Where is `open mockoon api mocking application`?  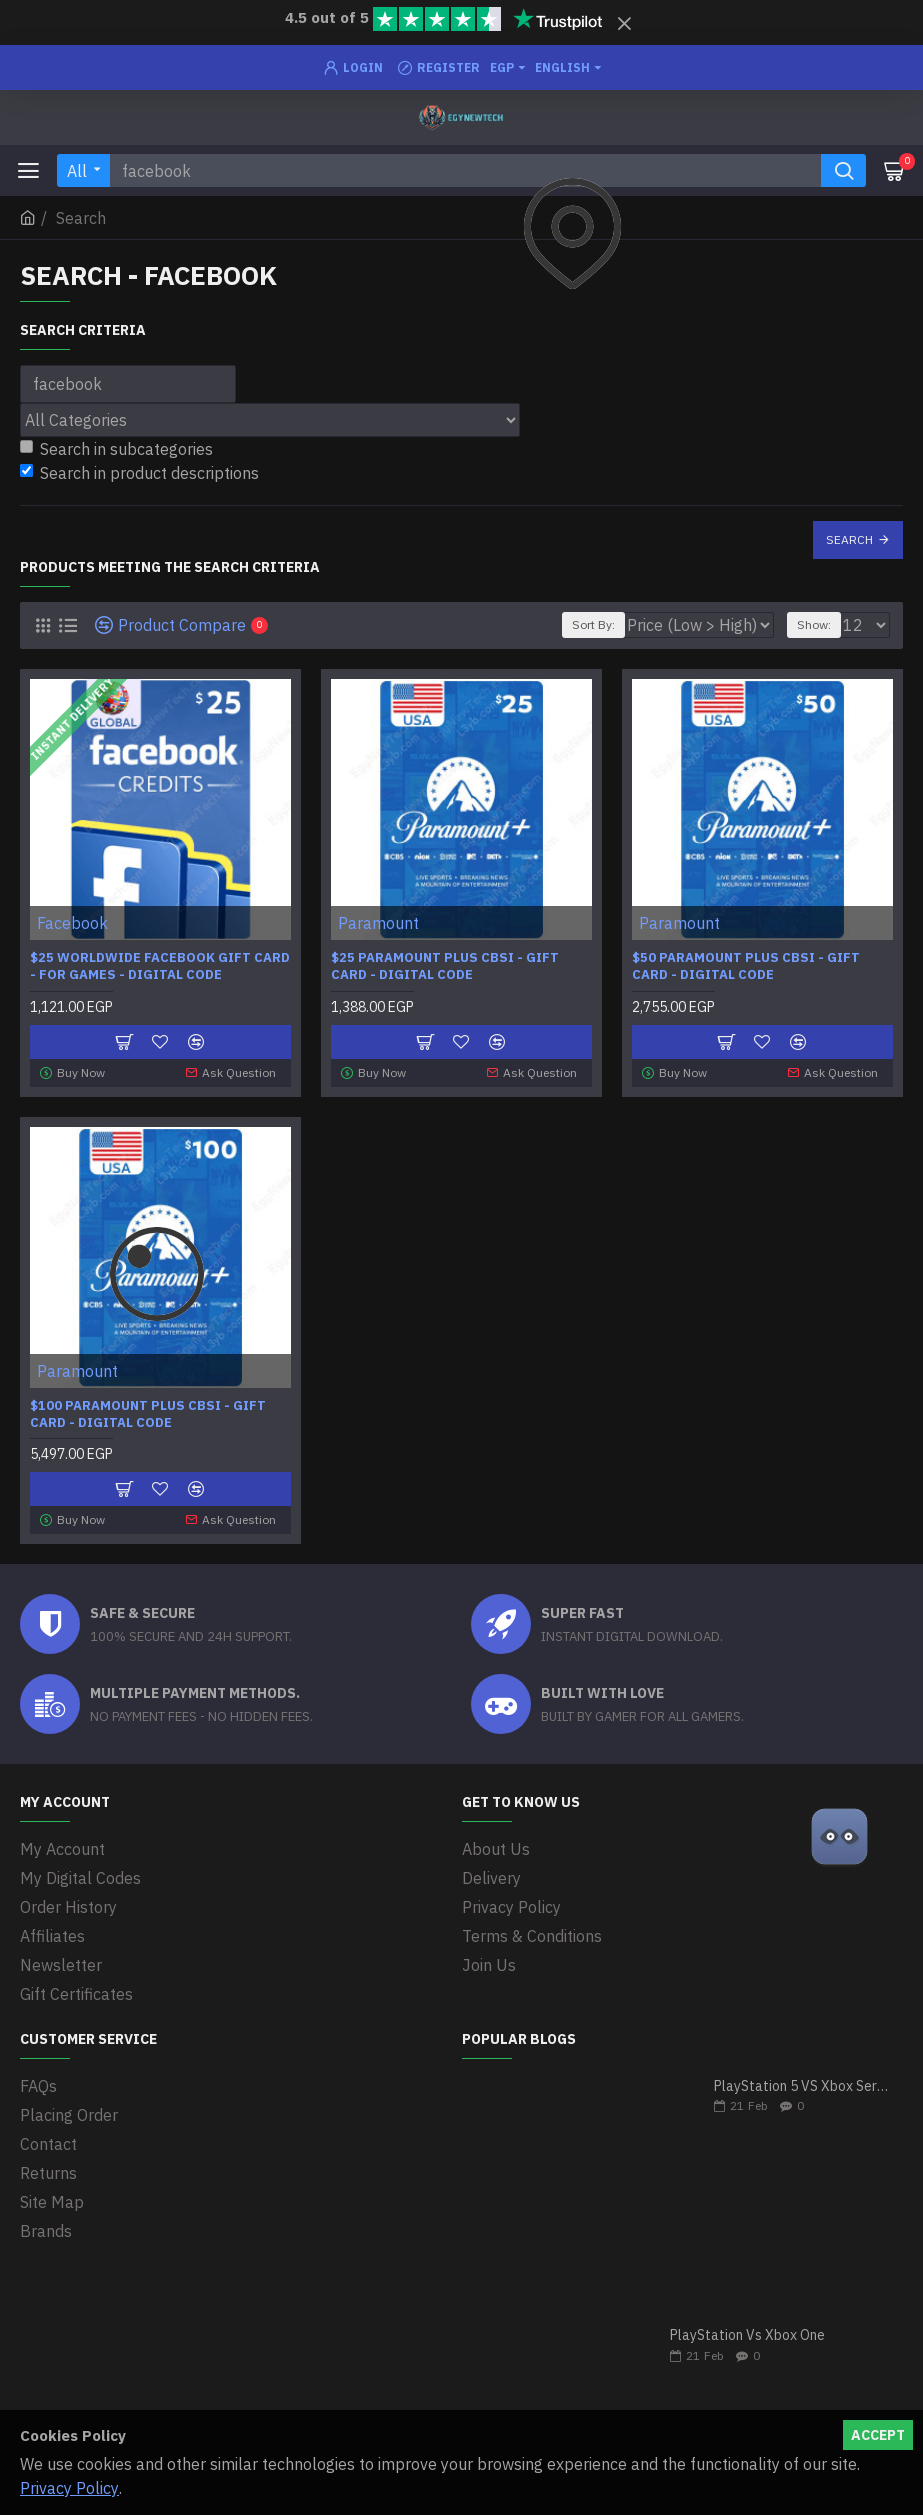 open mockoon api mocking application is located at coordinates (839, 1836).